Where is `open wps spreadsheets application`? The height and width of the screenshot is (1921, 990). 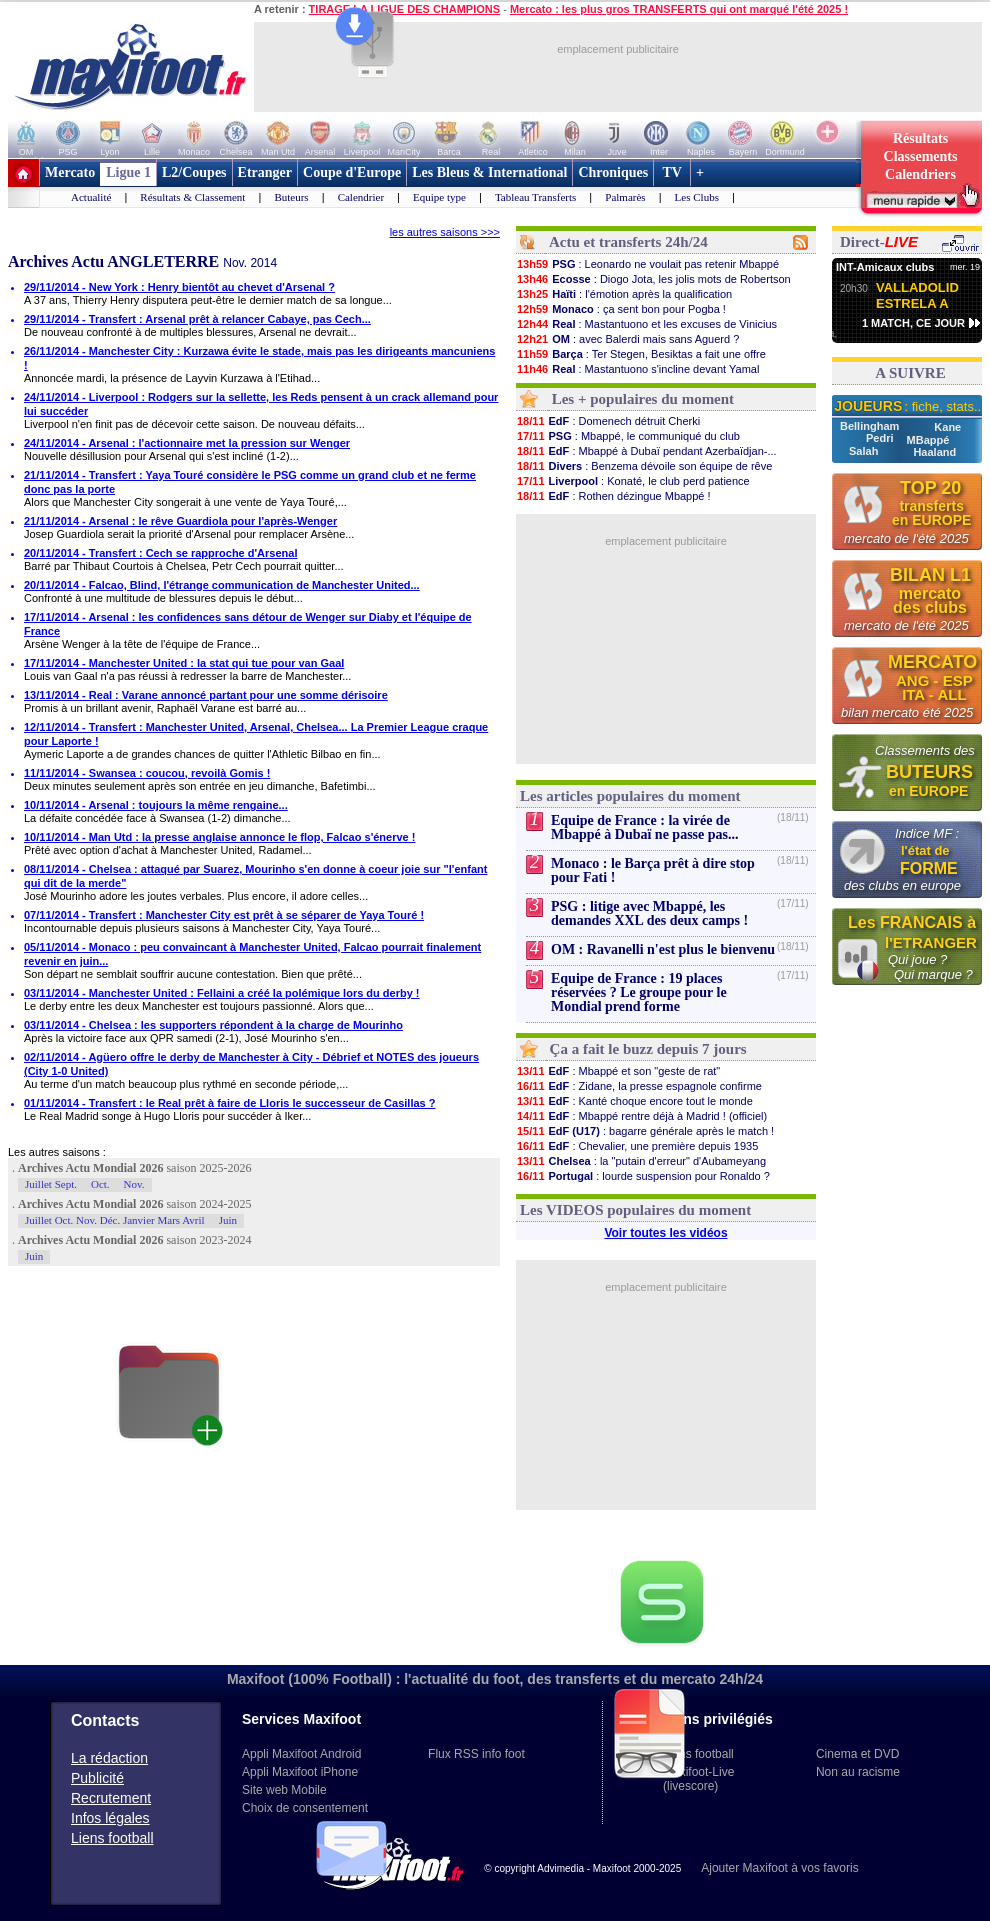 open wps spreadsheets application is located at coordinates (662, 1602).